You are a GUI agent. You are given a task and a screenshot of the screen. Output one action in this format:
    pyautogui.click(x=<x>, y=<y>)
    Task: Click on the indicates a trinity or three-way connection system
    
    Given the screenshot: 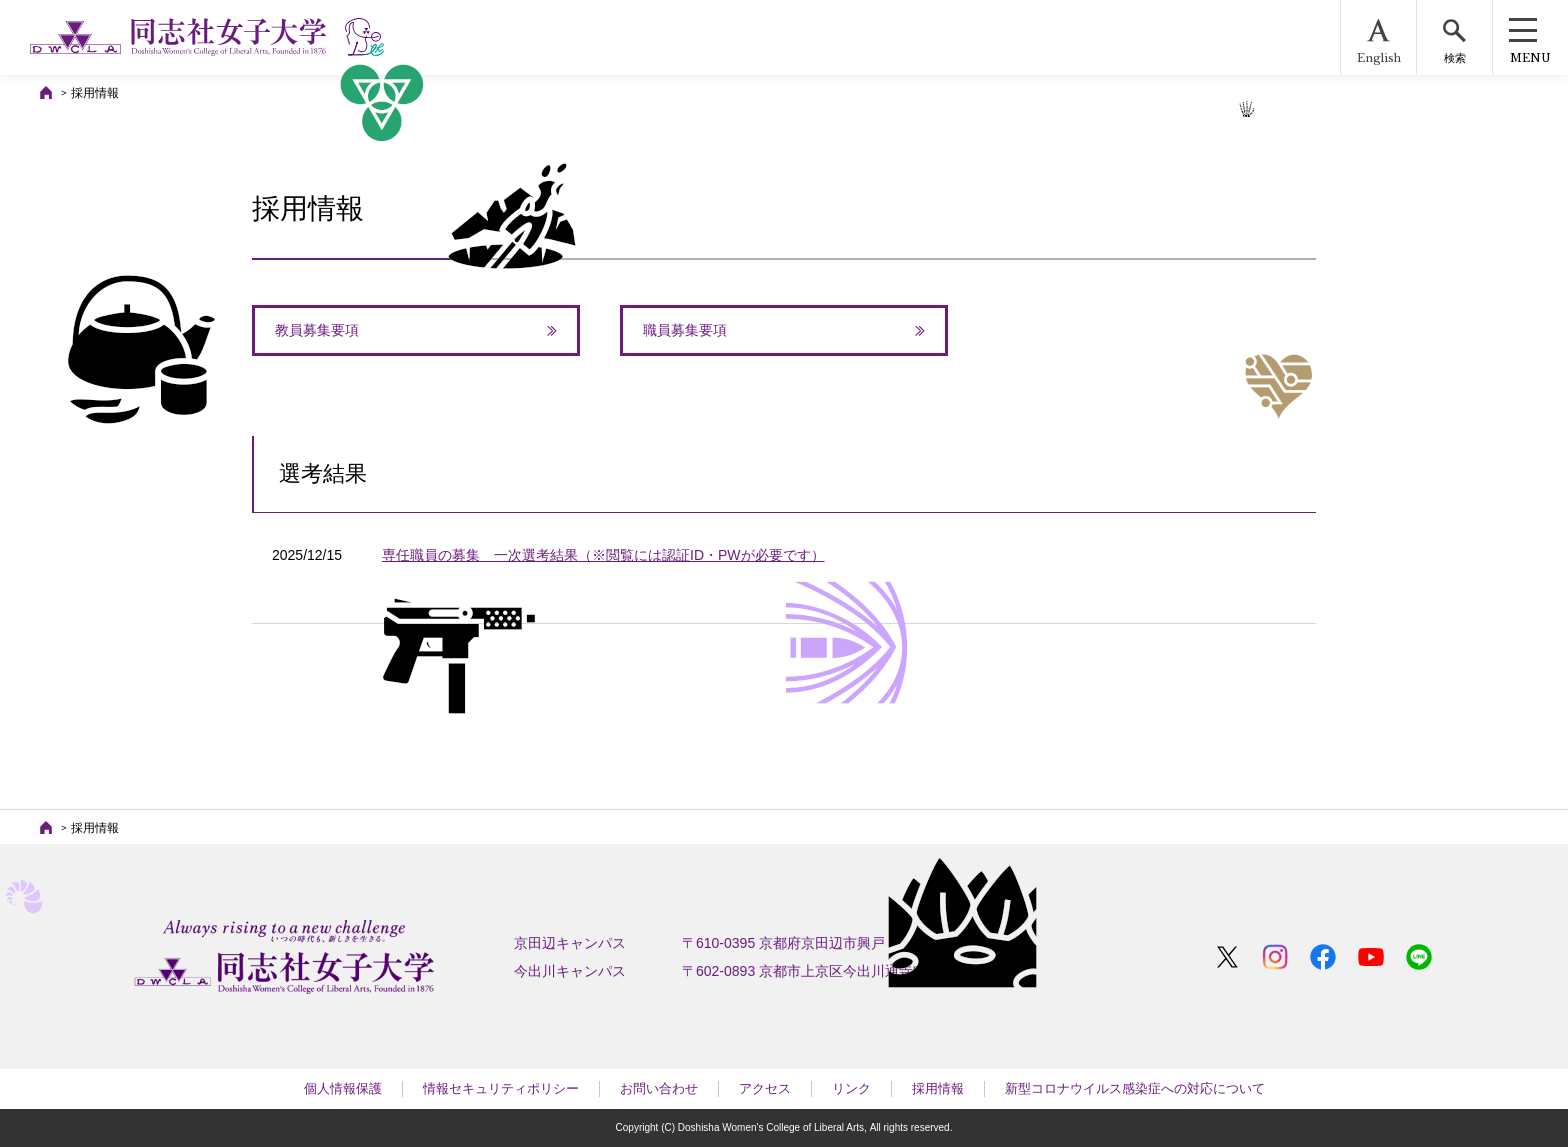 What is the action you would take?
    pyautogui.click(x=381, y=102)
    